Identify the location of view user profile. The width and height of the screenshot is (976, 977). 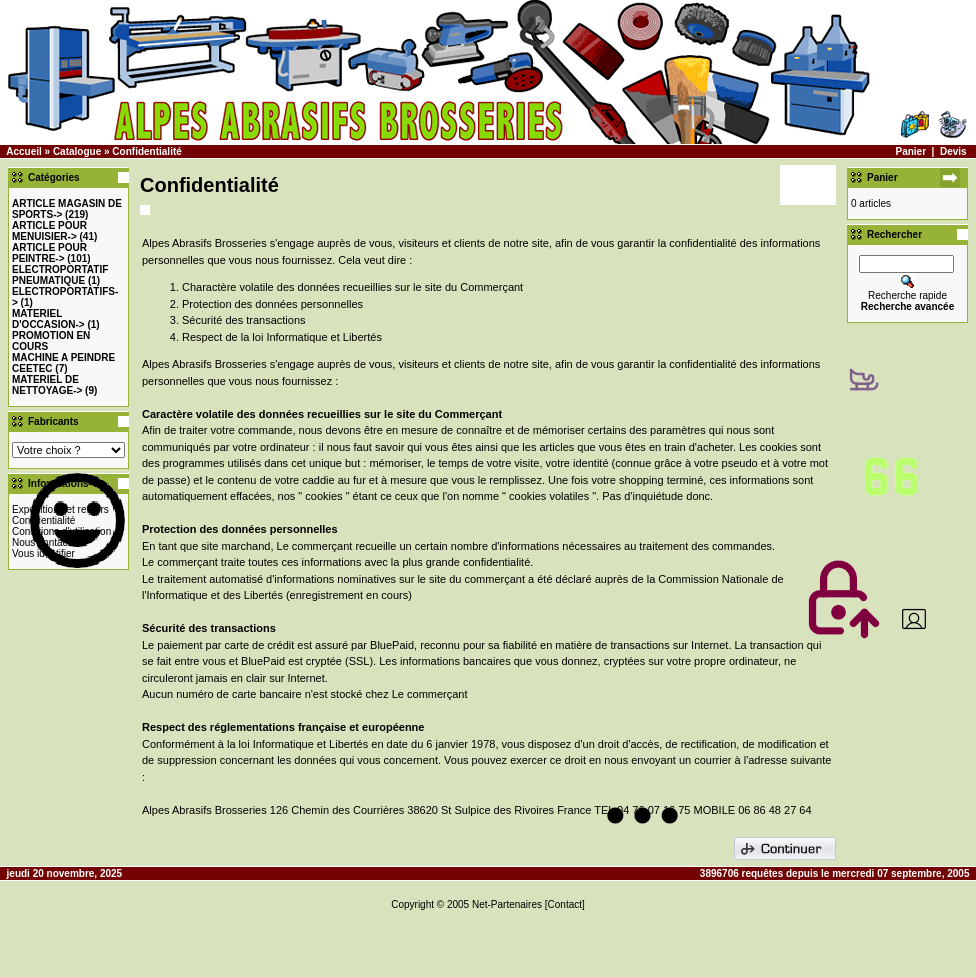
(914, 619).